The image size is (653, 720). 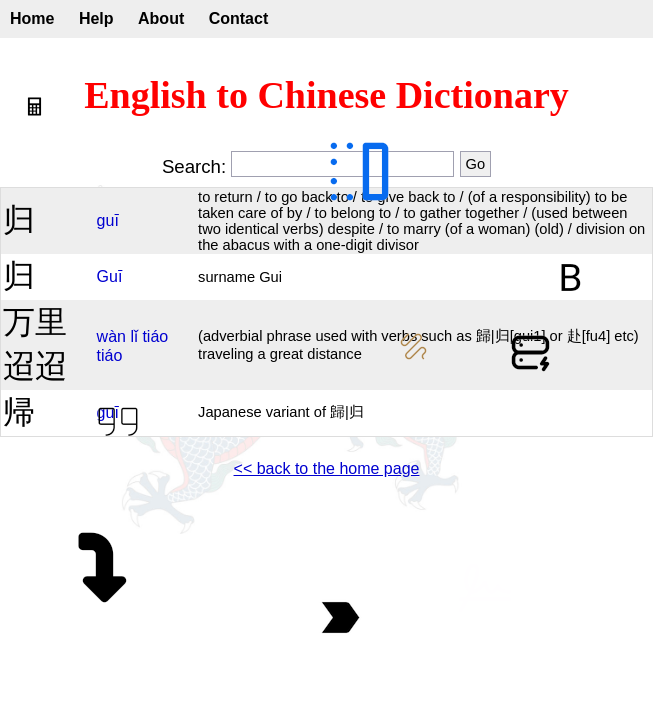 I want to click on go down a level or subdirectory, so click(x=104, y=567).